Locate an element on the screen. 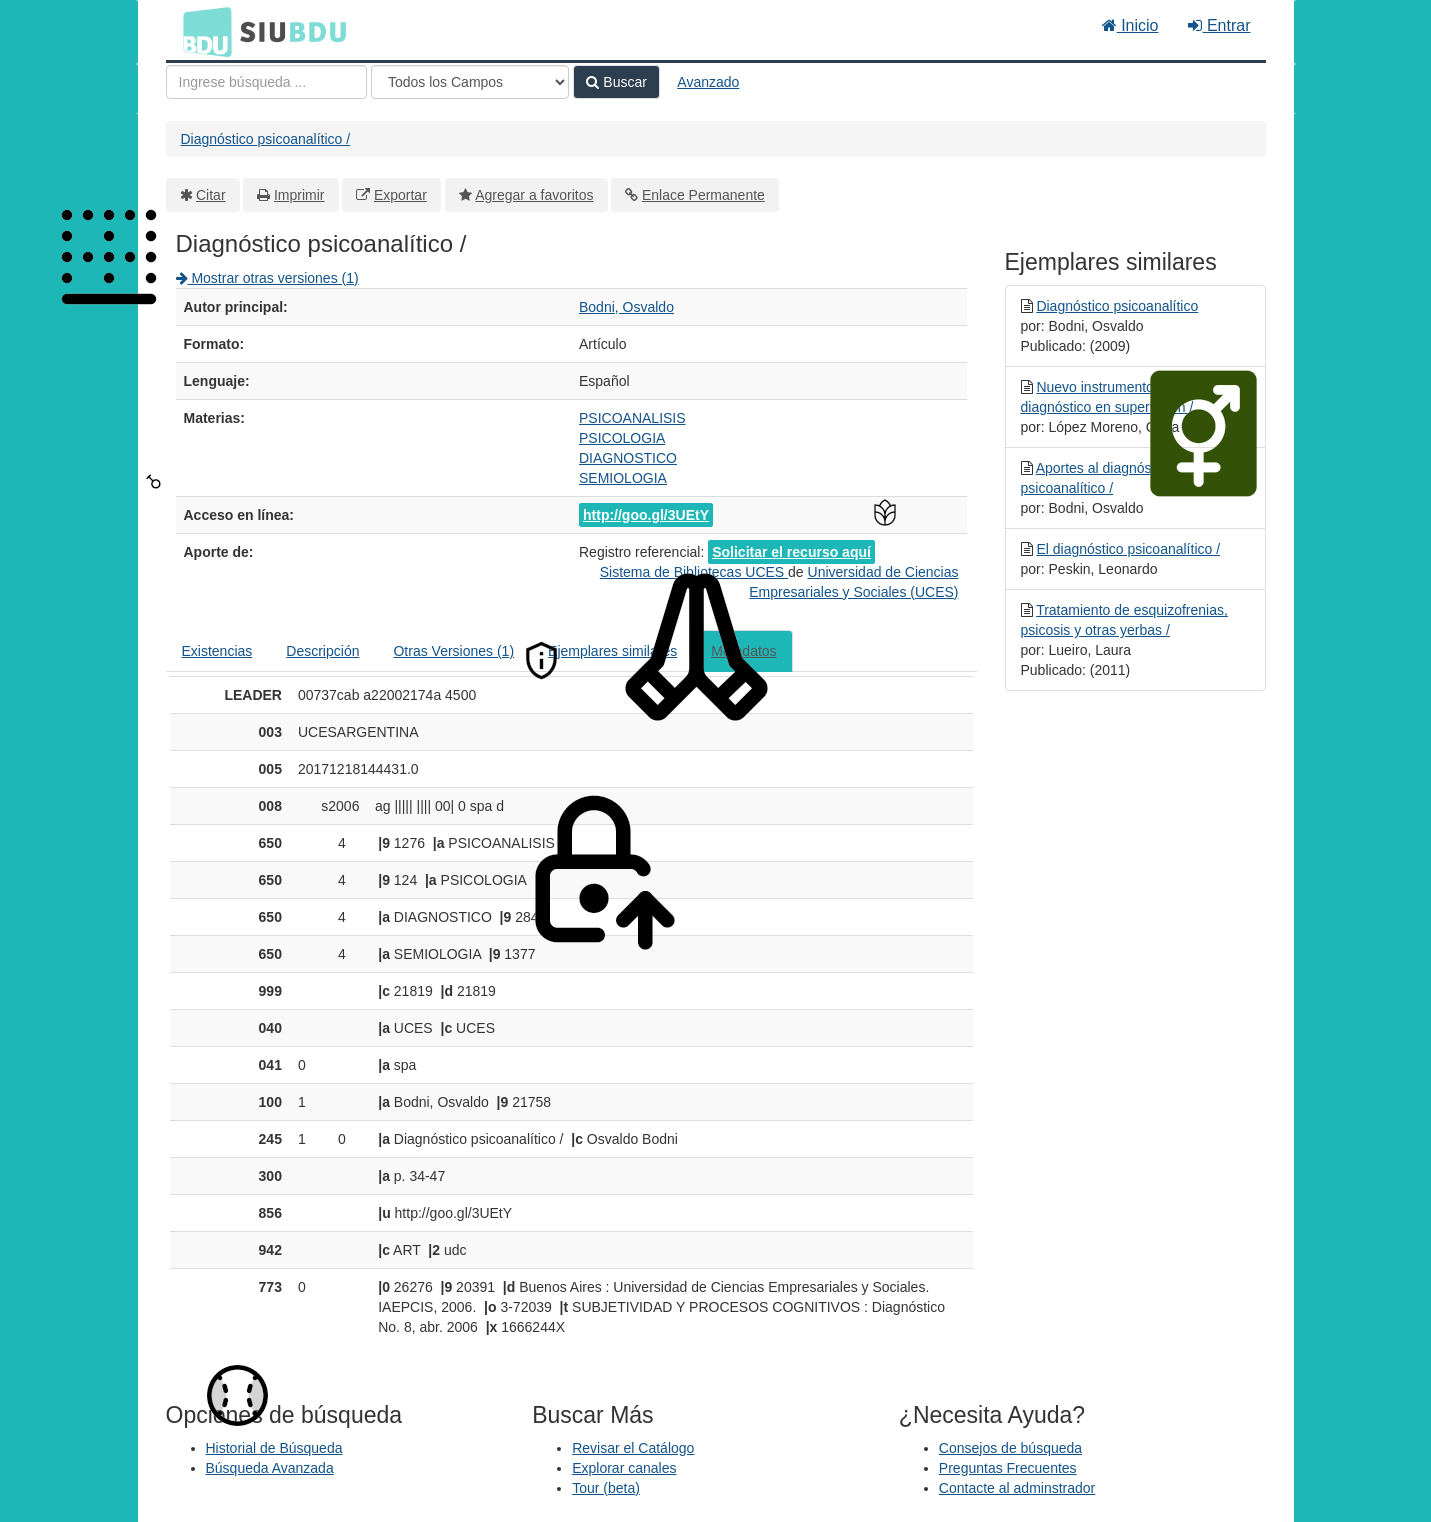  upload or sync secured data is located at coordinates (594, 869).